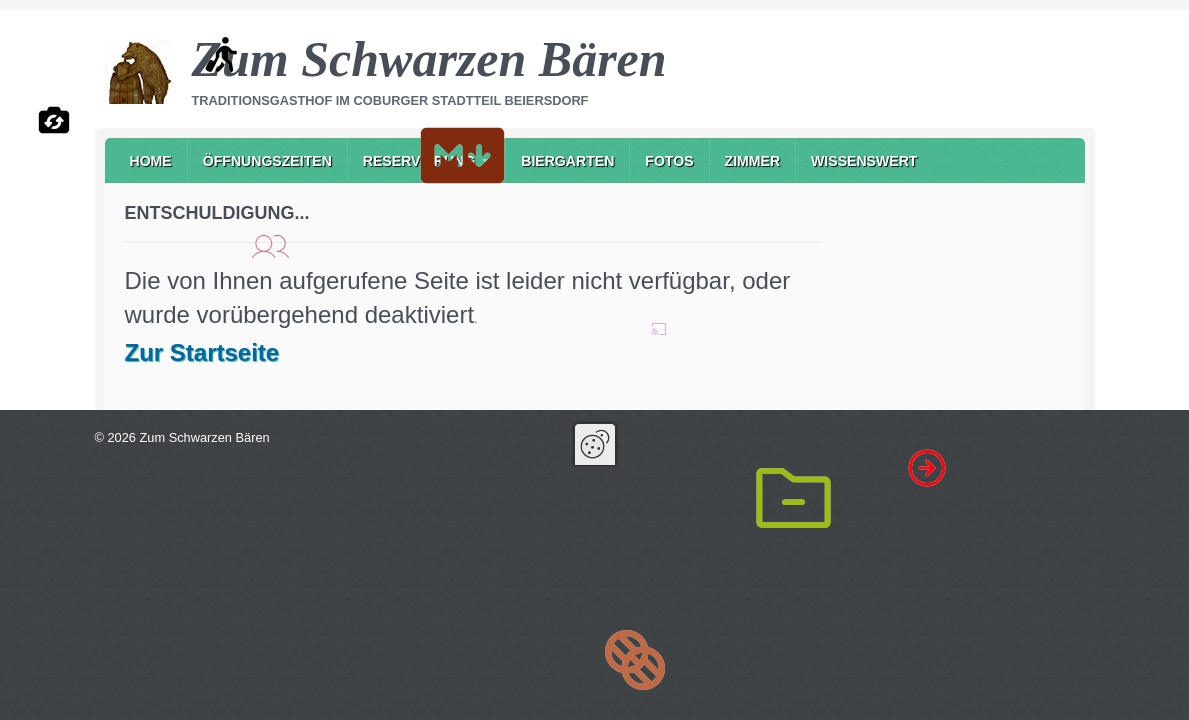 The width and height of the screenshot is (1189, 720). I want to click on switch between front and rear camera, so click(54, 120).